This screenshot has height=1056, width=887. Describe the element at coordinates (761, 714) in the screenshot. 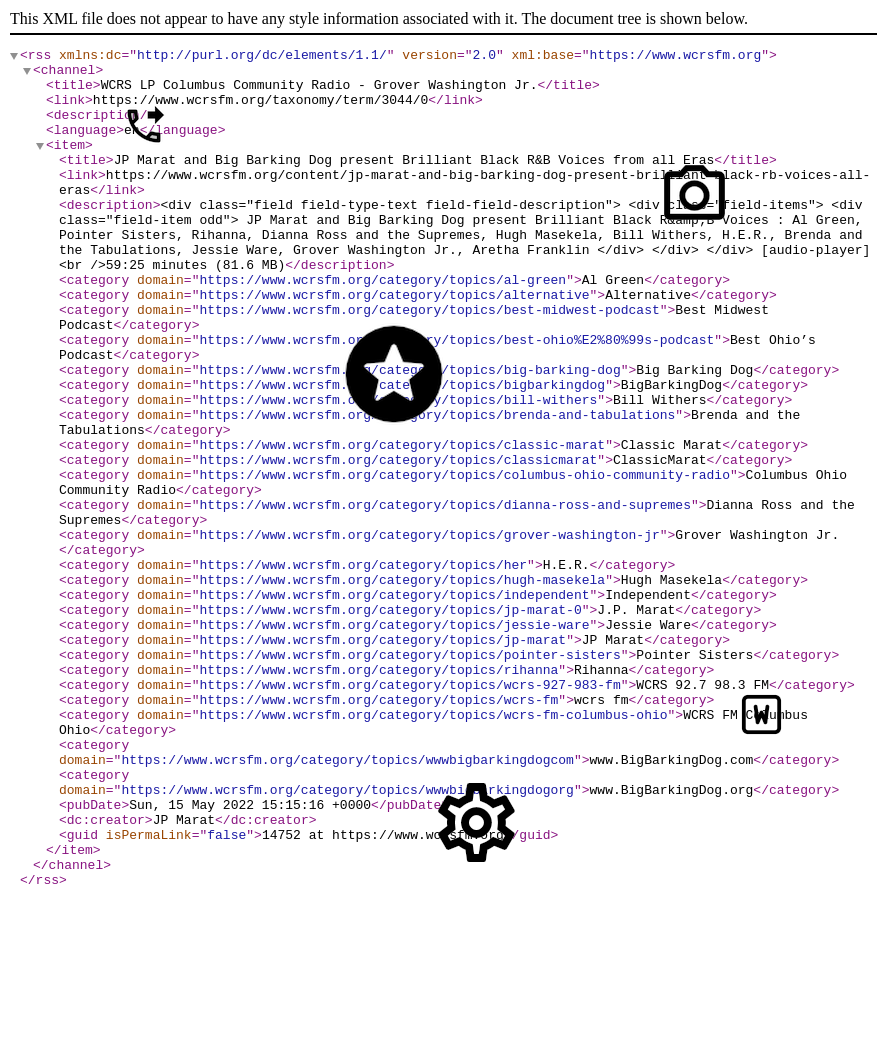

I see `keyboard key for the letter W` at that location.